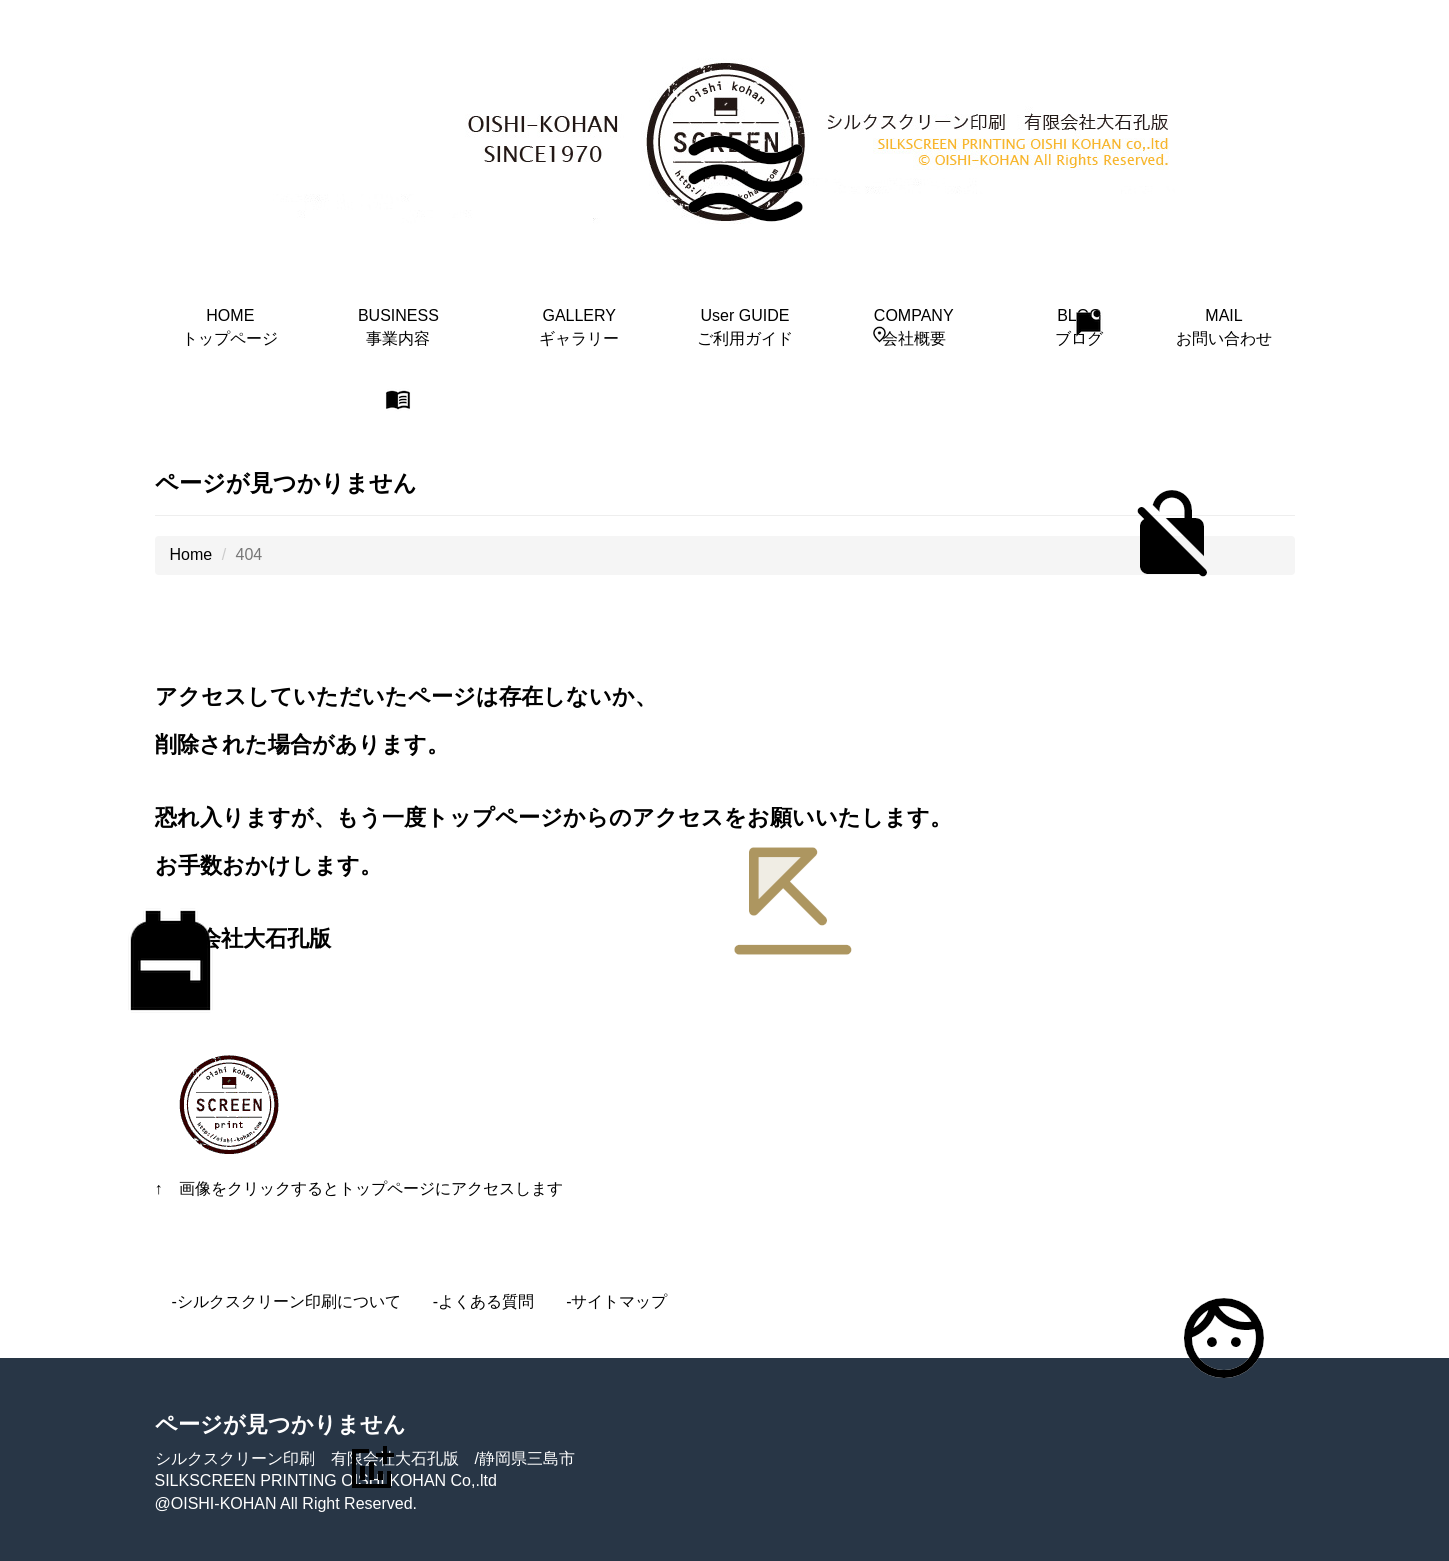 The height and width of the screenshot is (1561, 1449). I want to click on view or select a location on the map, so click(879, 334).